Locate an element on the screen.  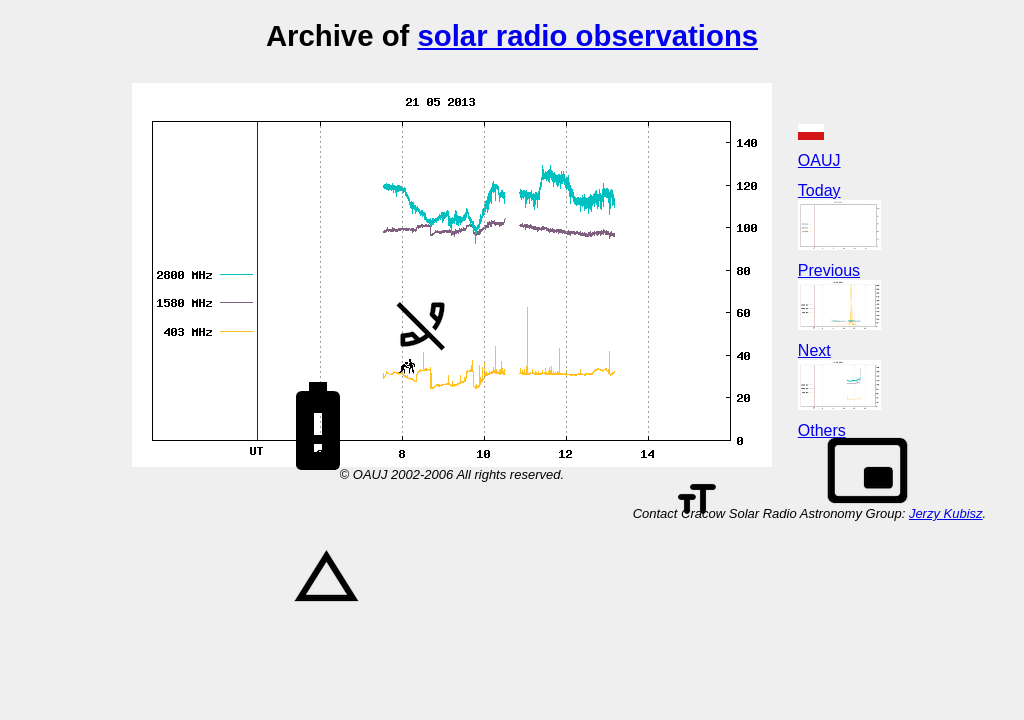
adjust text size settings is located at coordinates (696, 500).